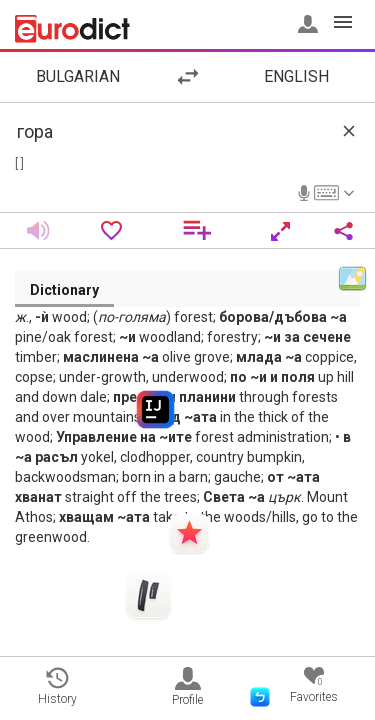 The image size is (375, 720). What do you see at coordinates (260, 697) in the screenshot?
I see `open ibus bopomofo input method app` at bounding box center [260, 697].